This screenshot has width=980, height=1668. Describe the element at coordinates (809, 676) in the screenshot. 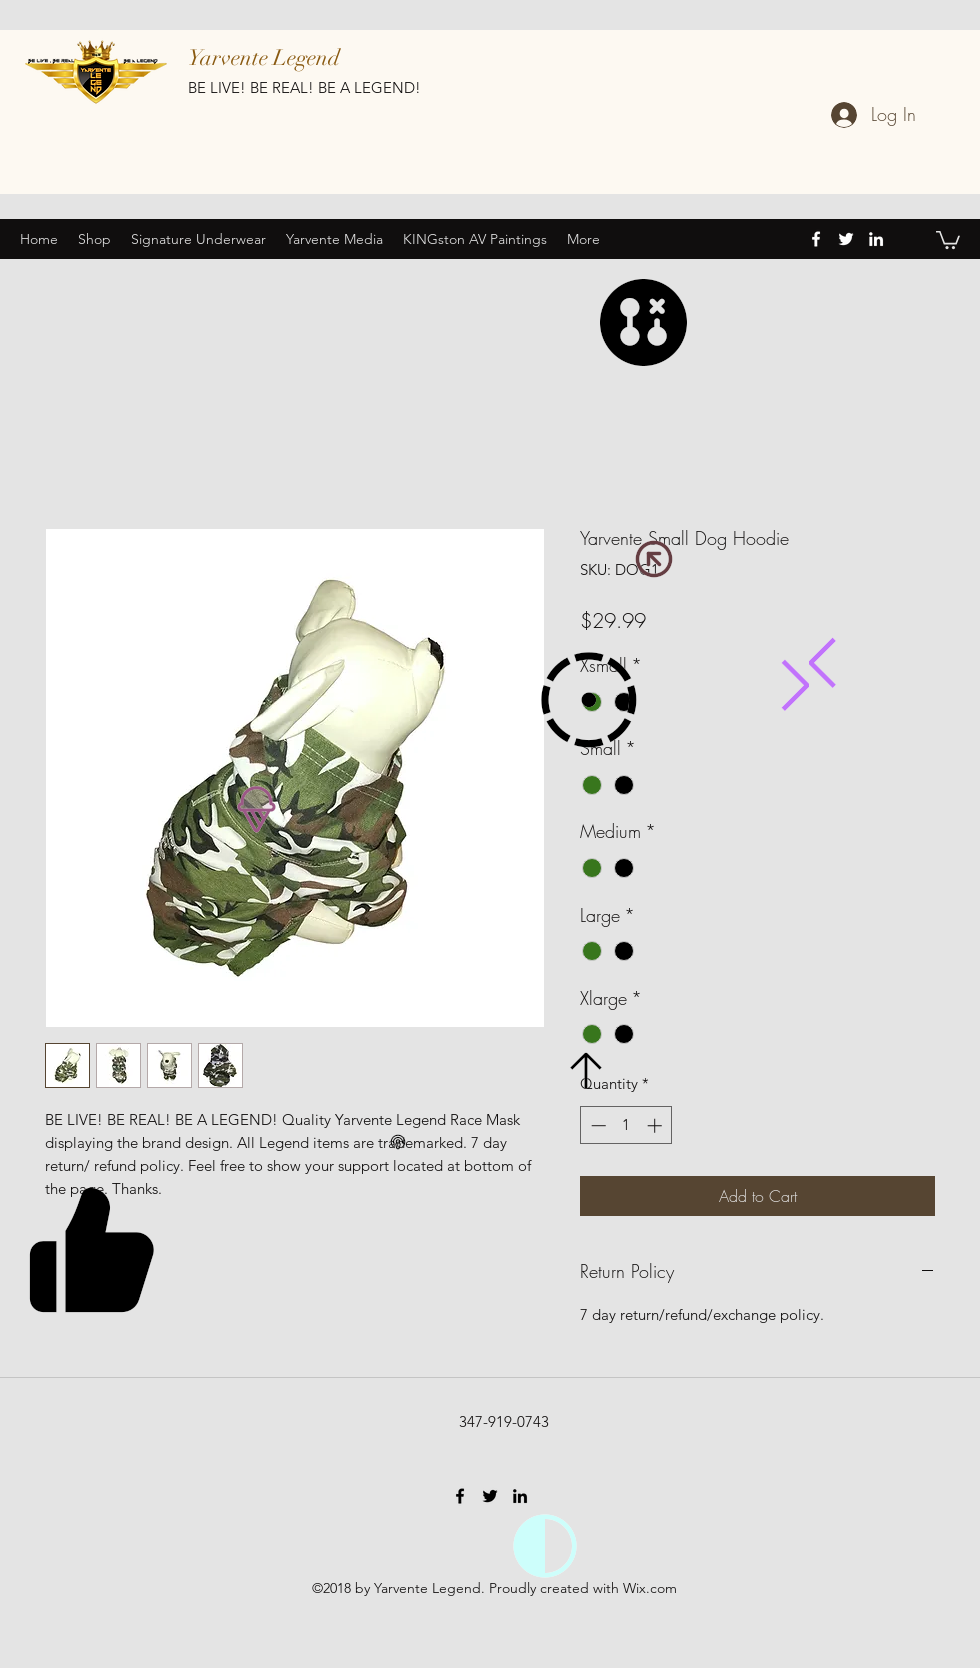

I see `connect to a remote server or machine` at that location.